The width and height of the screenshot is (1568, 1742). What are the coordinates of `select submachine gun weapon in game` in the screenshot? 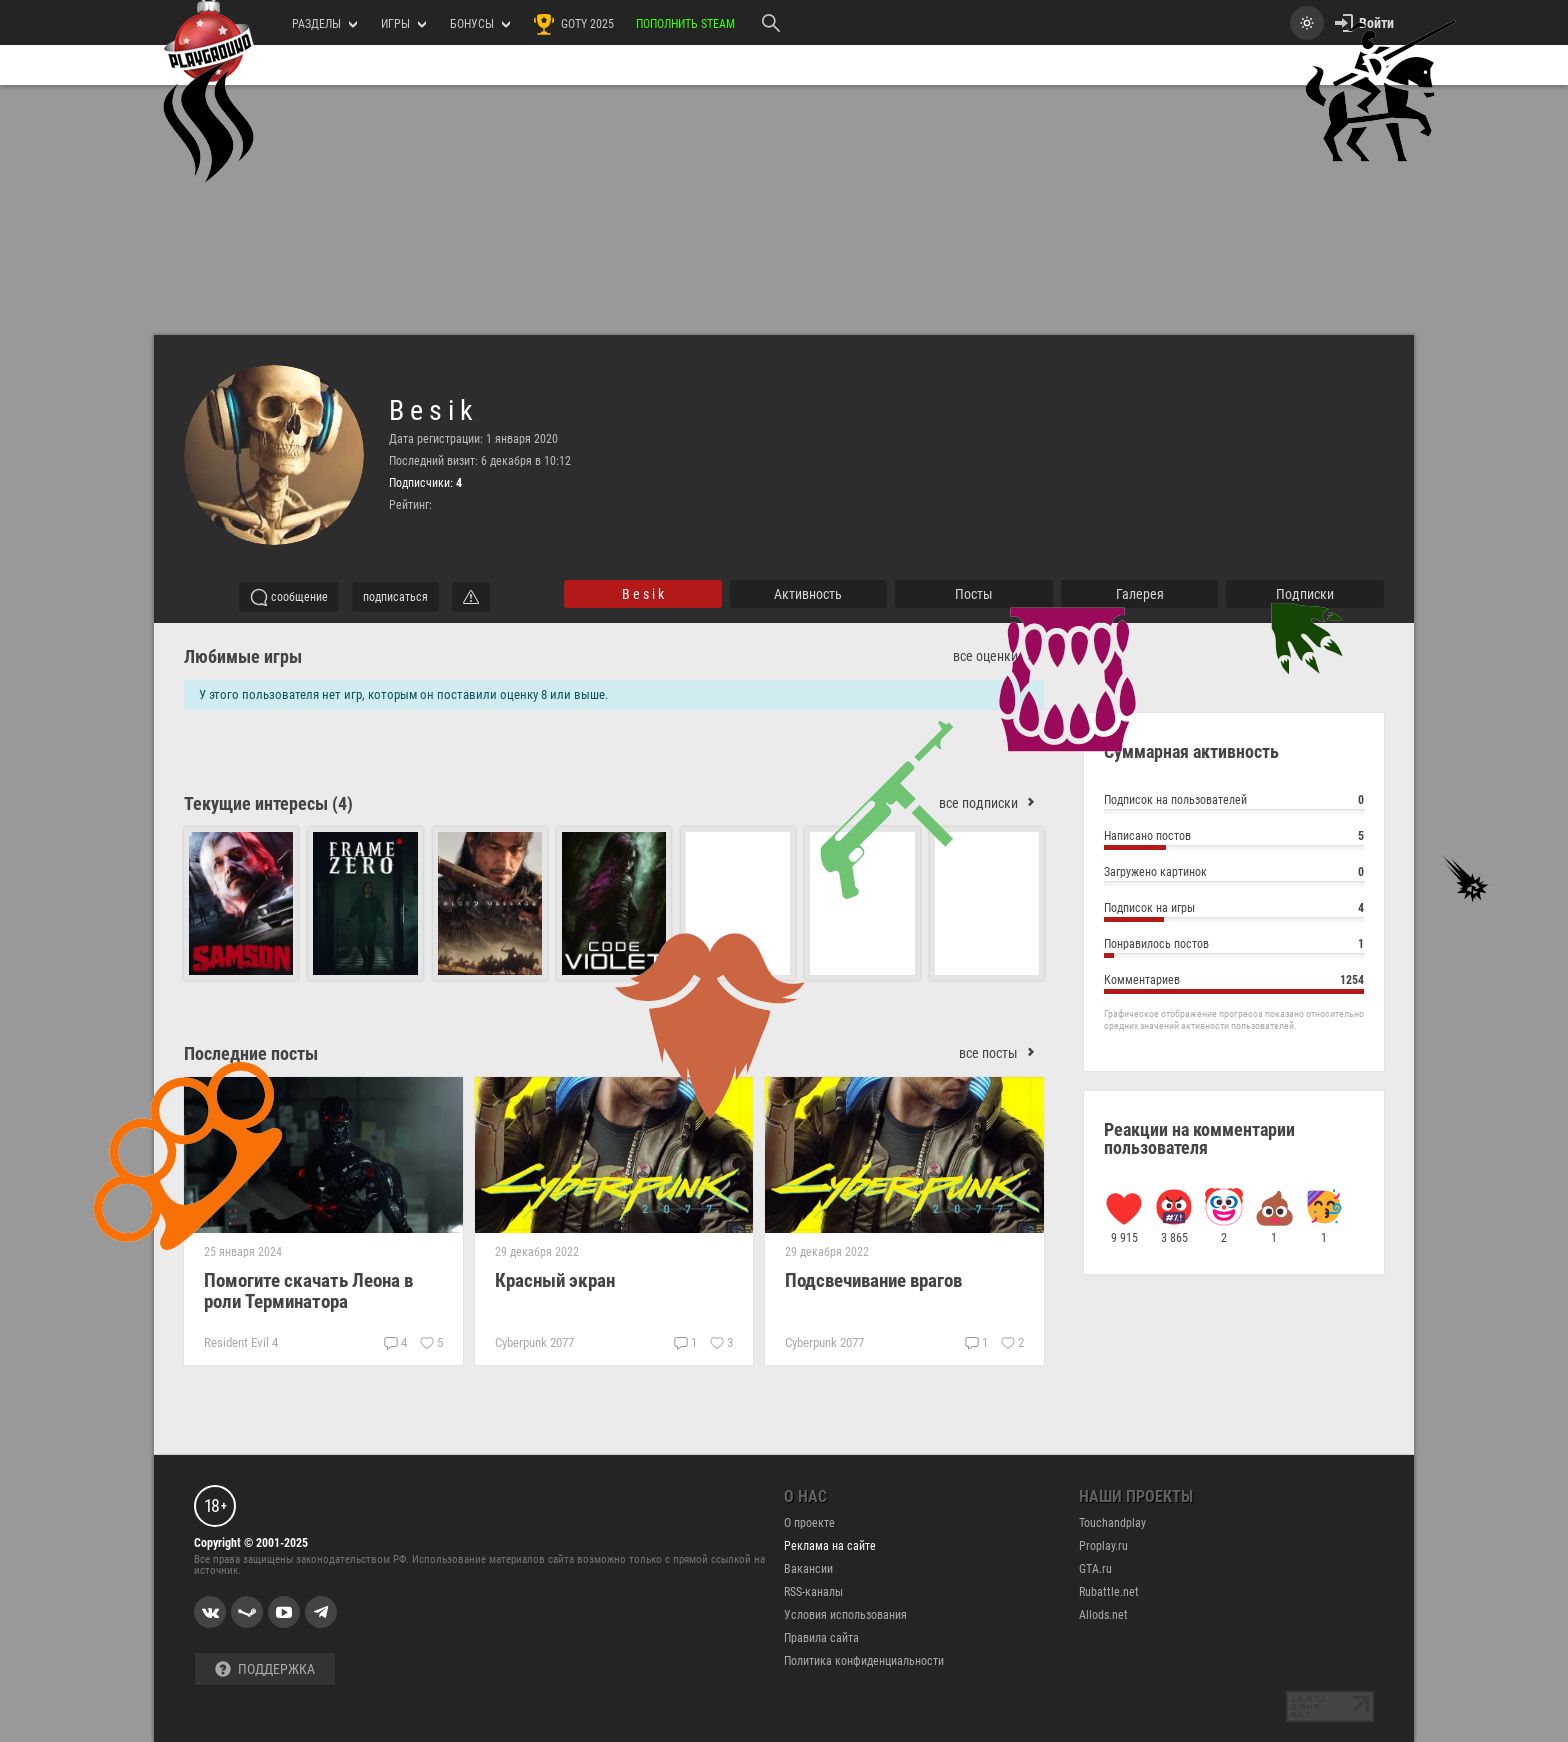 It's located at (887, 810).